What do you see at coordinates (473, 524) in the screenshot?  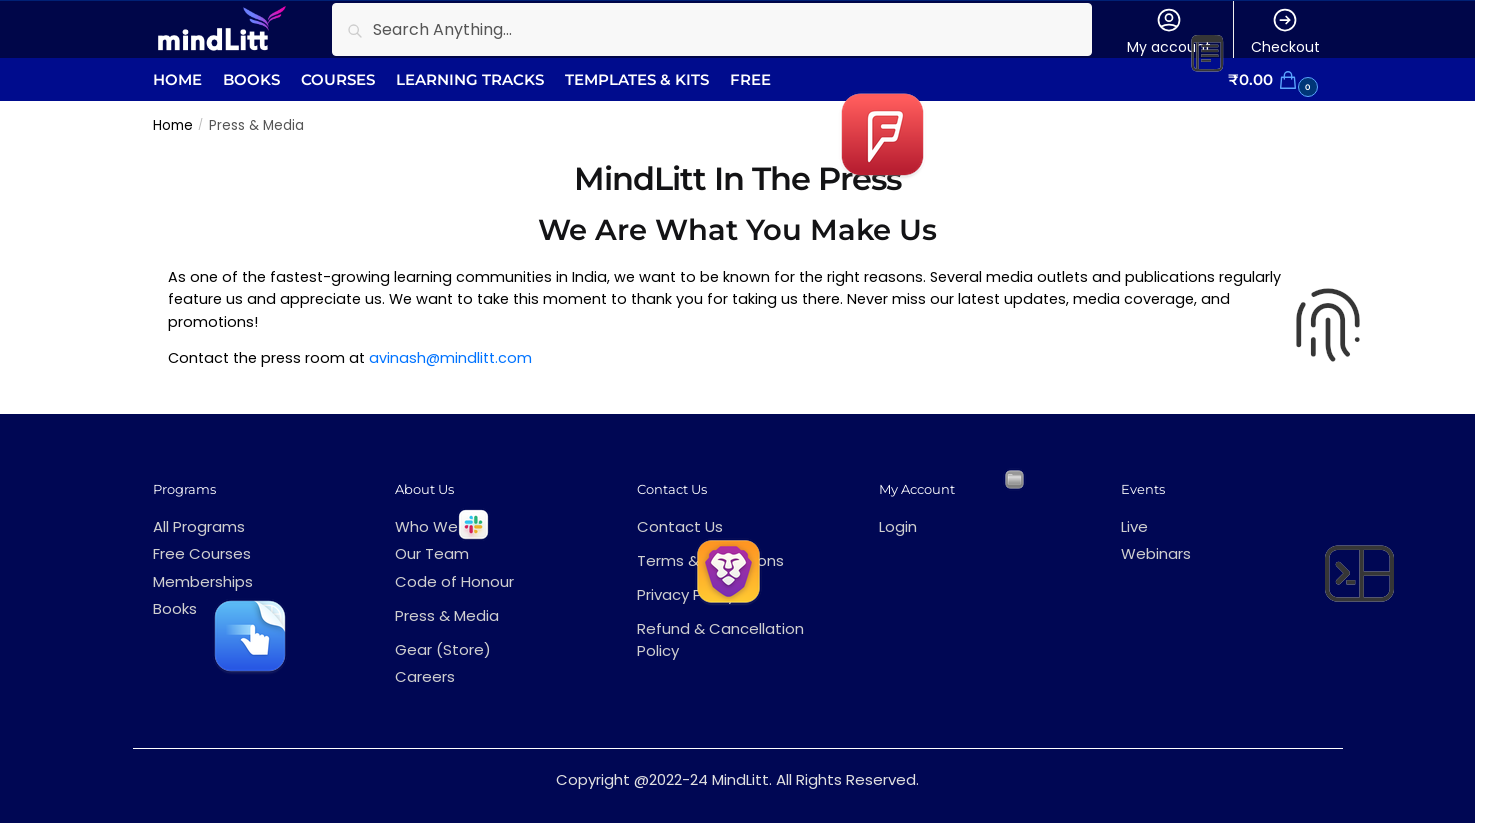 I see `open Slack messaging app` at bounding box center [473, 524].